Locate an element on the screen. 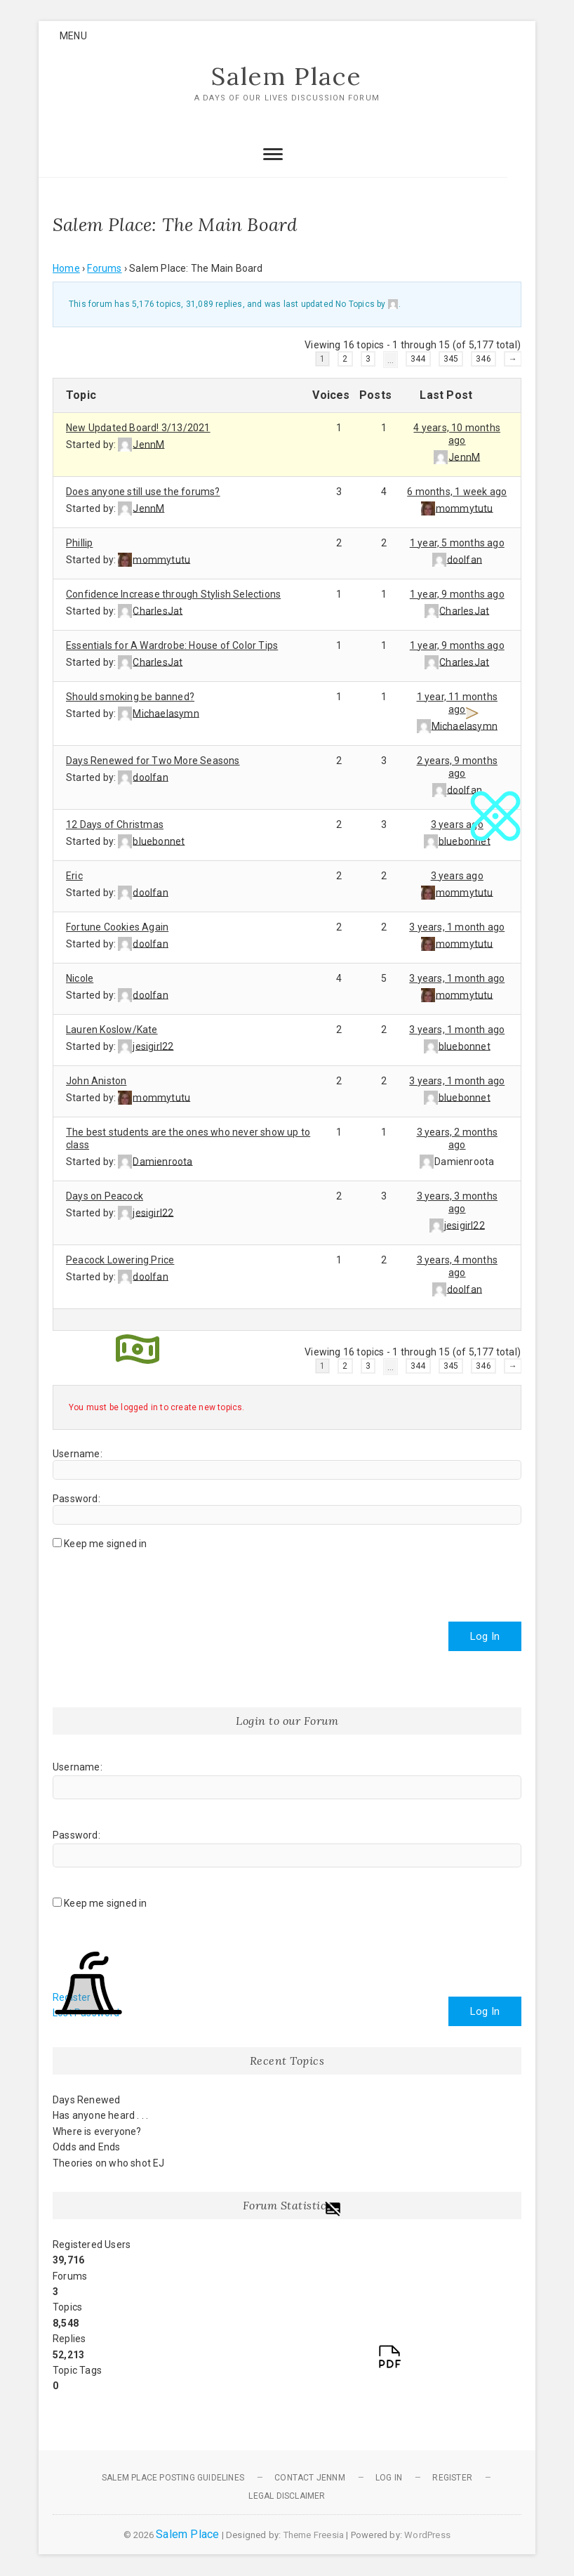 This screenshot has width=574, height=2576. view currency or payment options is located at coordinates (138, 1349).